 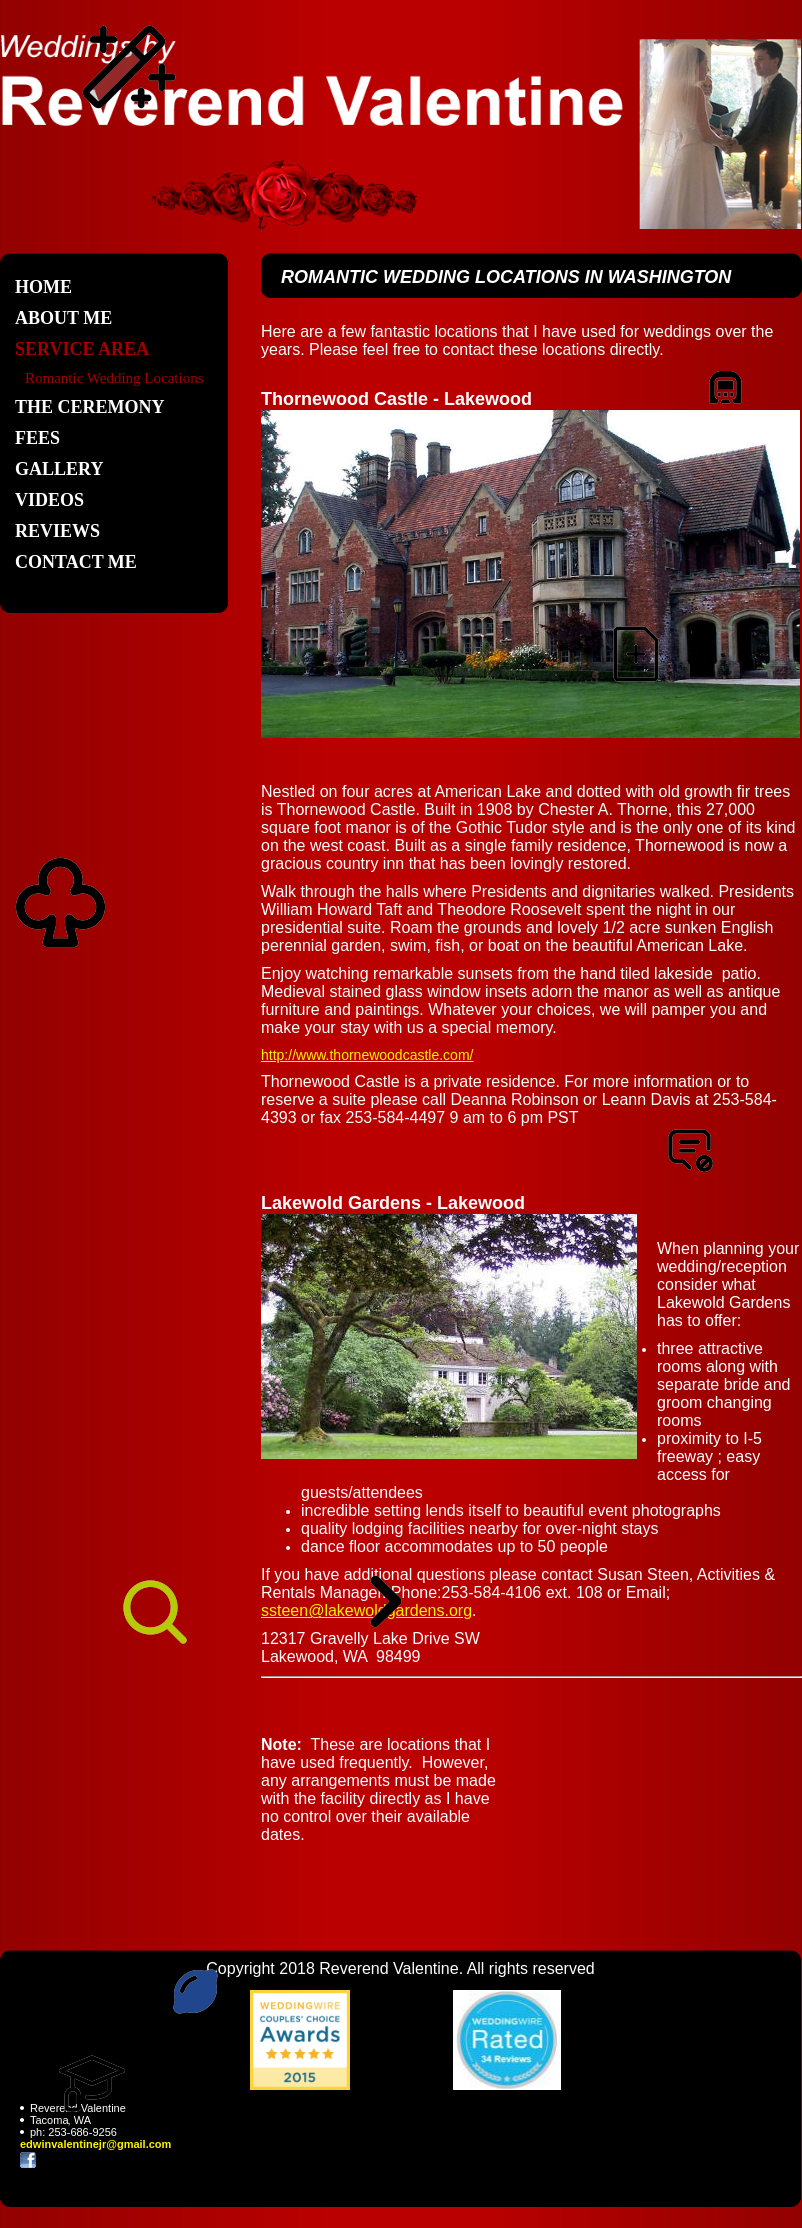 I want to click on represents the clubs suit in a card game, so click(x=60, y=902).